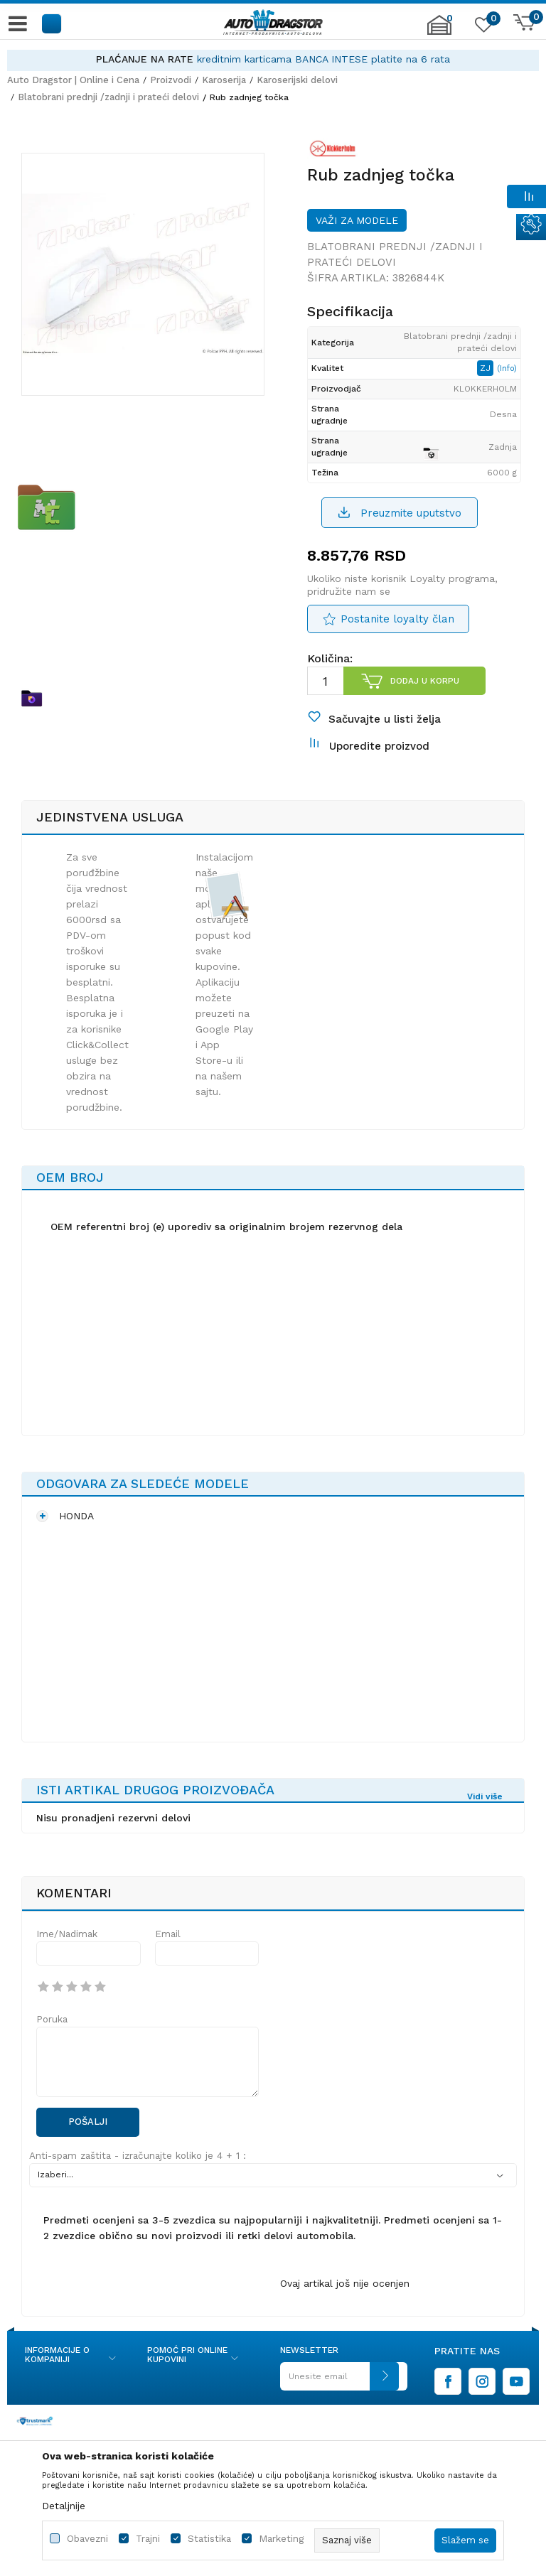 The width and height of the screenshot is (546, 2576). Describe the element at coordinates (31, 699) in the screenshot. I see `open wondershare pixstudio project folder` at that location.